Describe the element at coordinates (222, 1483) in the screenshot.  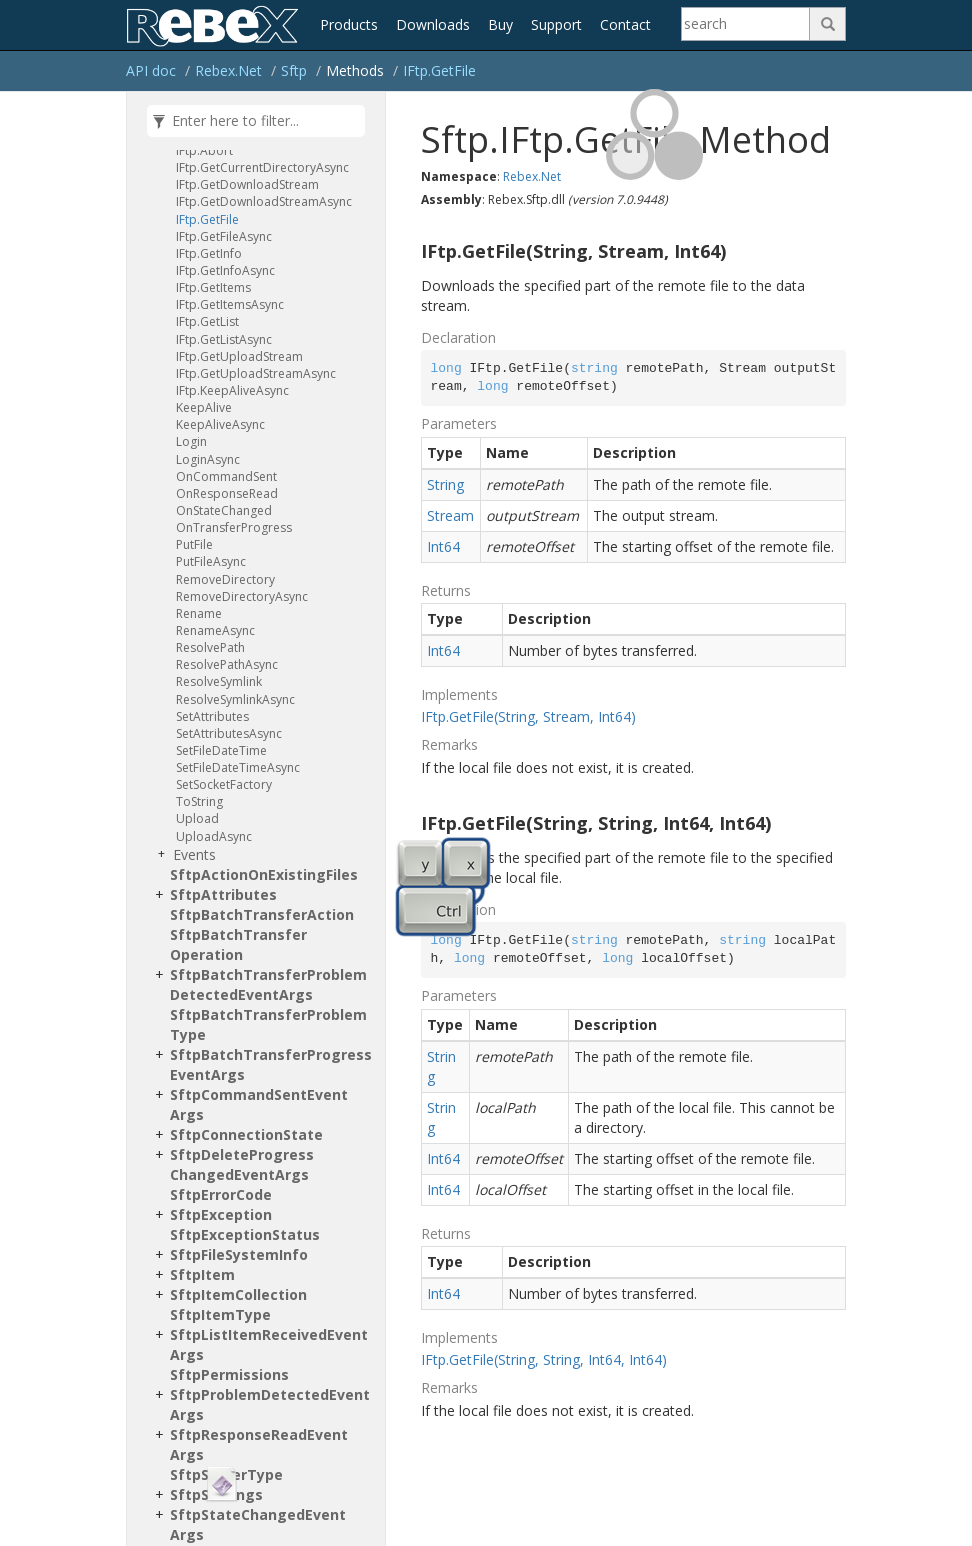
I see `a script or code file` at that location.